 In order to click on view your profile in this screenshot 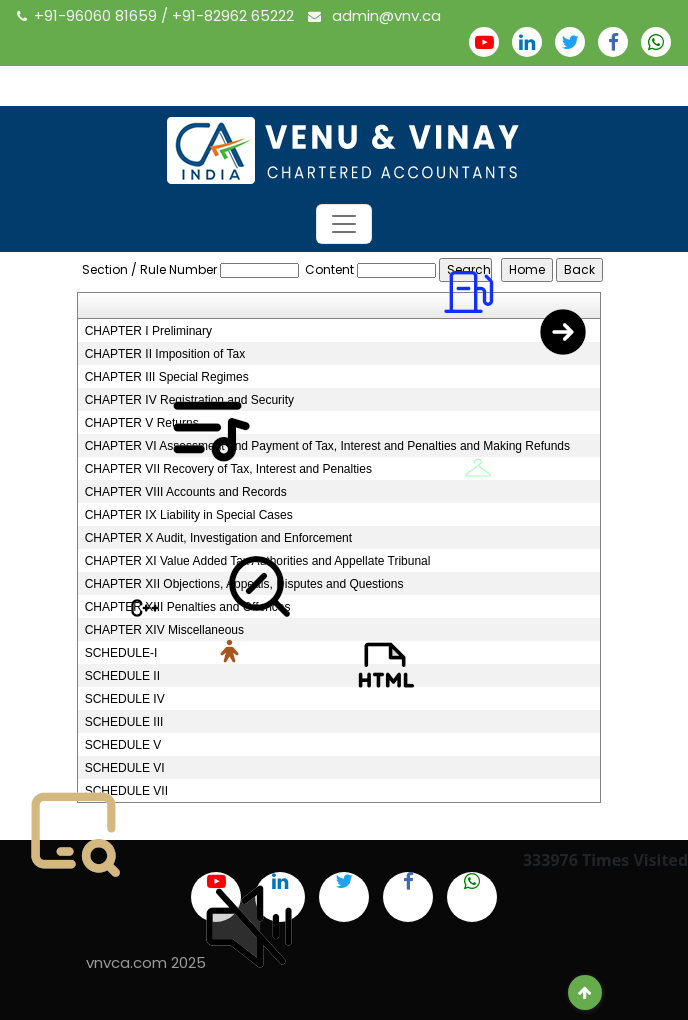, I will do `click(229, 651)`.